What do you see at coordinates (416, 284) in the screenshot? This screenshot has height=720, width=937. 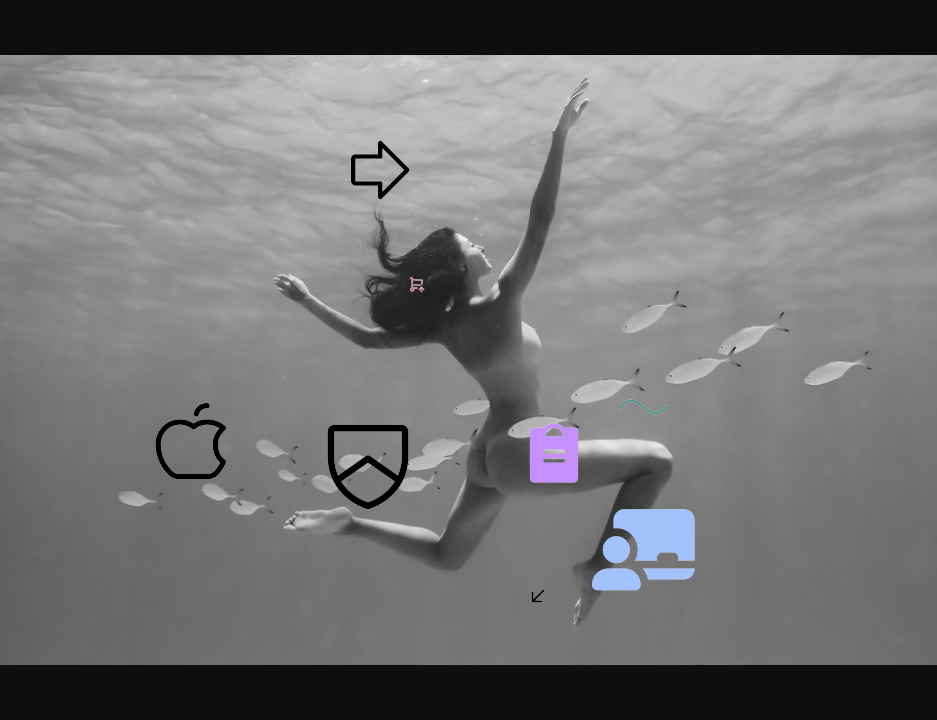 I see `upload items to your cart` at bounding box center [416, 284].